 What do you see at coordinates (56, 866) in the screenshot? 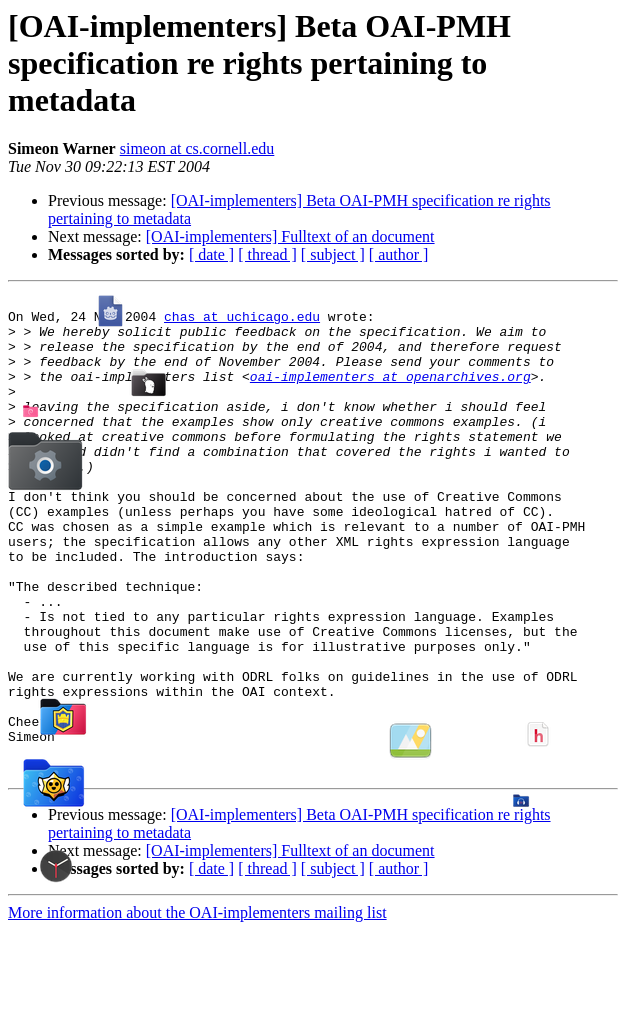
I see `indicates a time-sensitive or urgent notification` at bounding box center [56, 866].